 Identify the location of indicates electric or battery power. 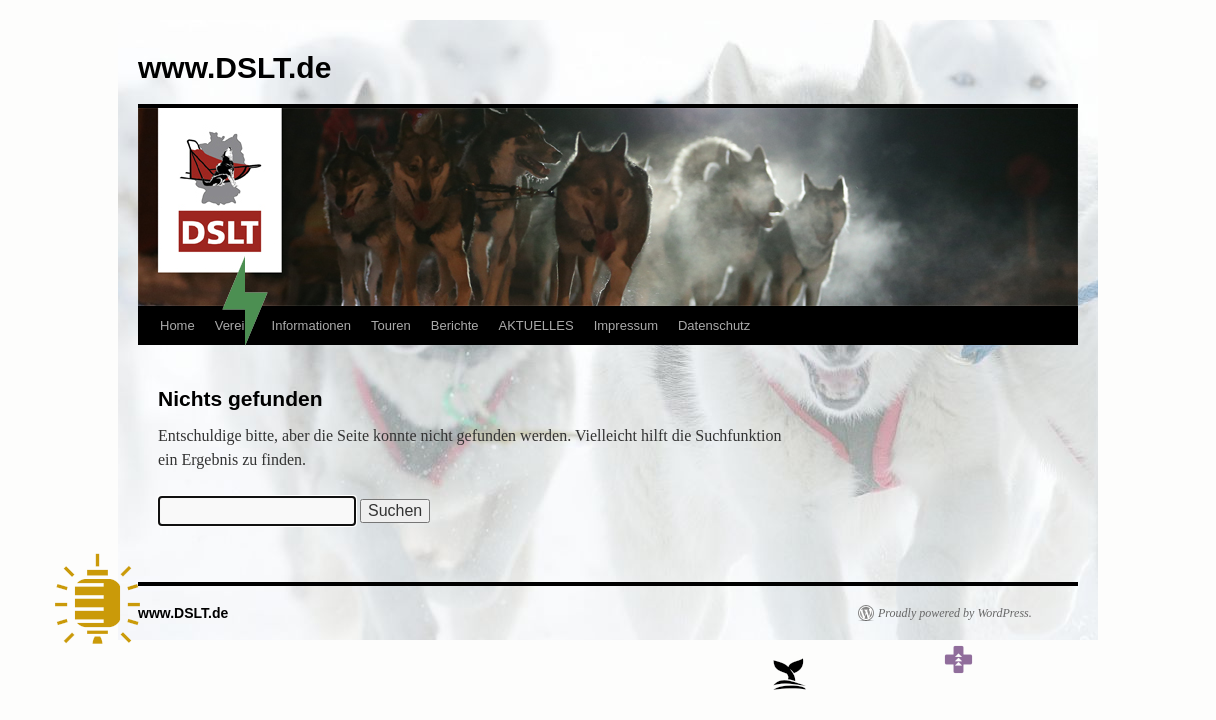
(245, 301).